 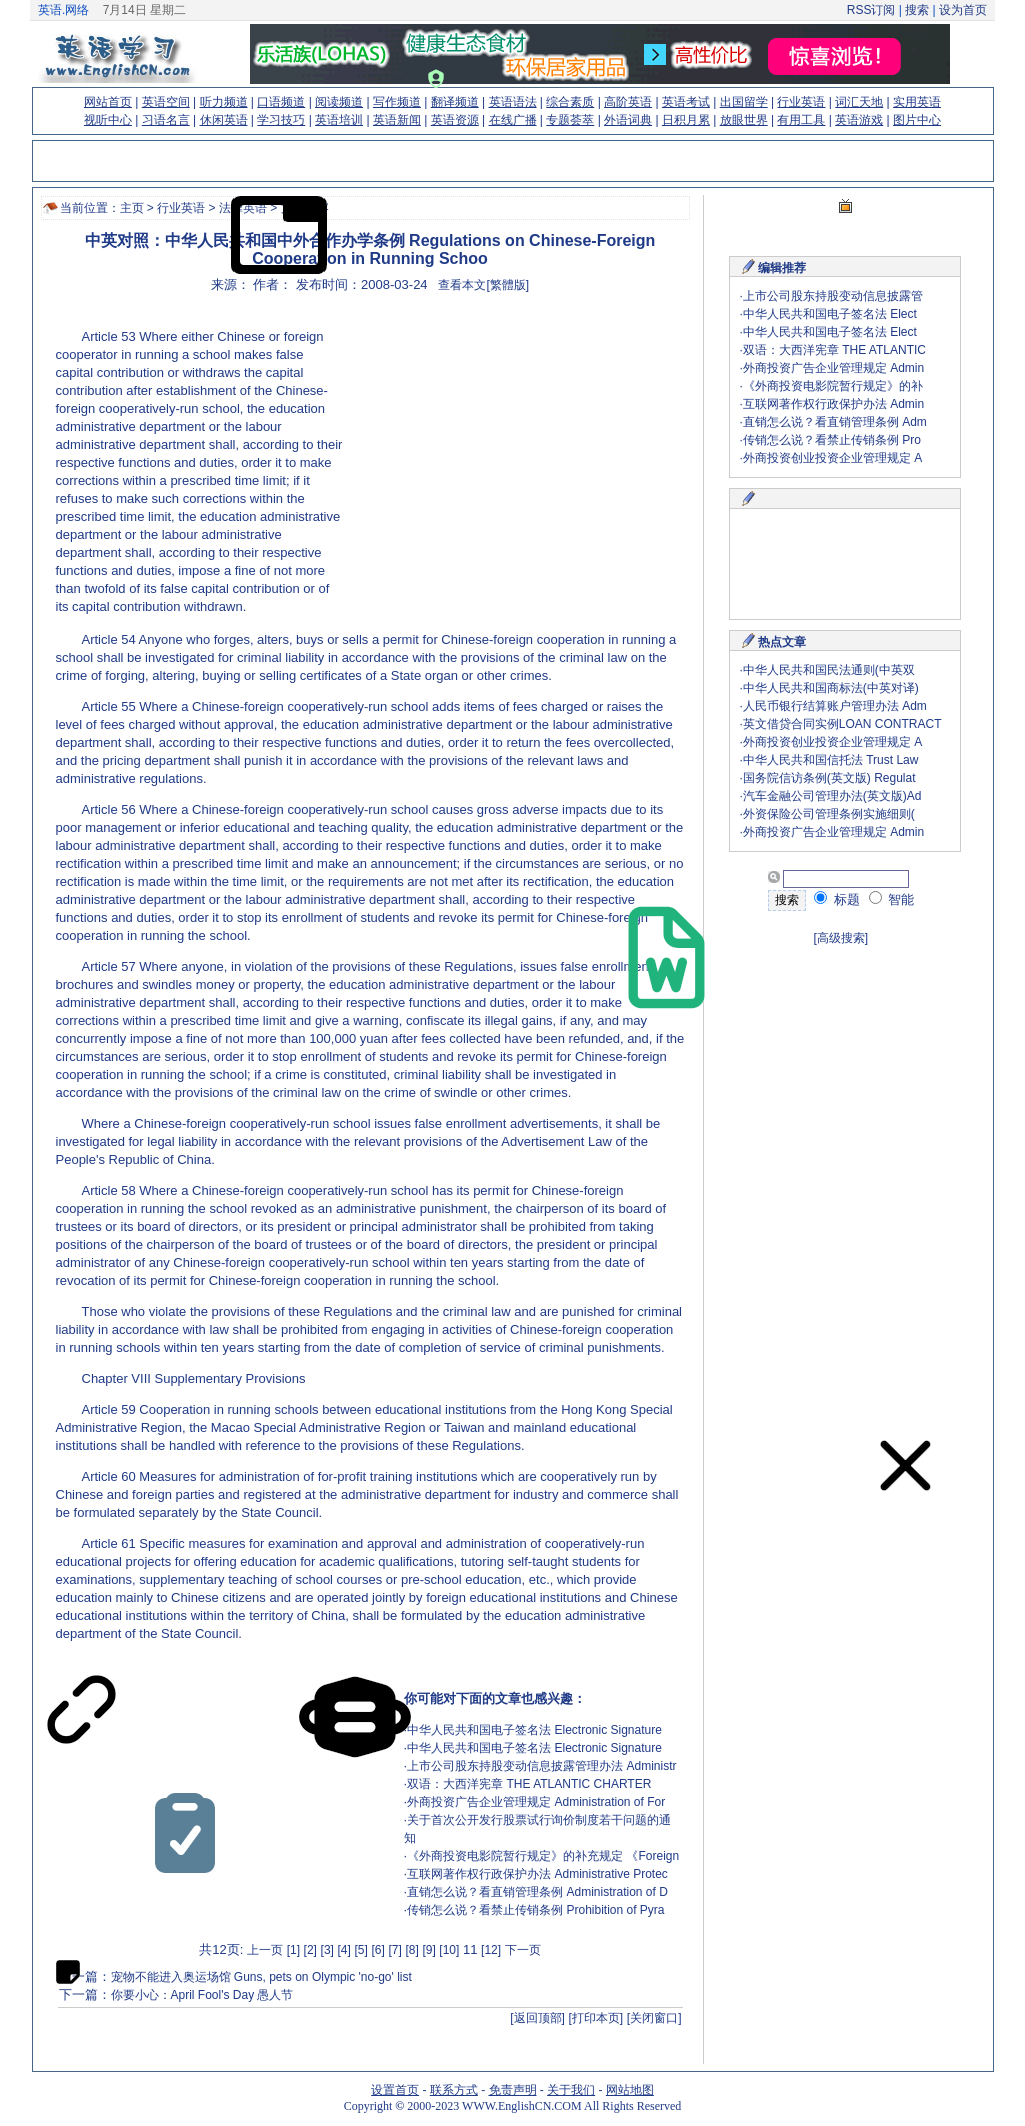 I want to click on add a new sticky note, so click(x=68, y=1972).